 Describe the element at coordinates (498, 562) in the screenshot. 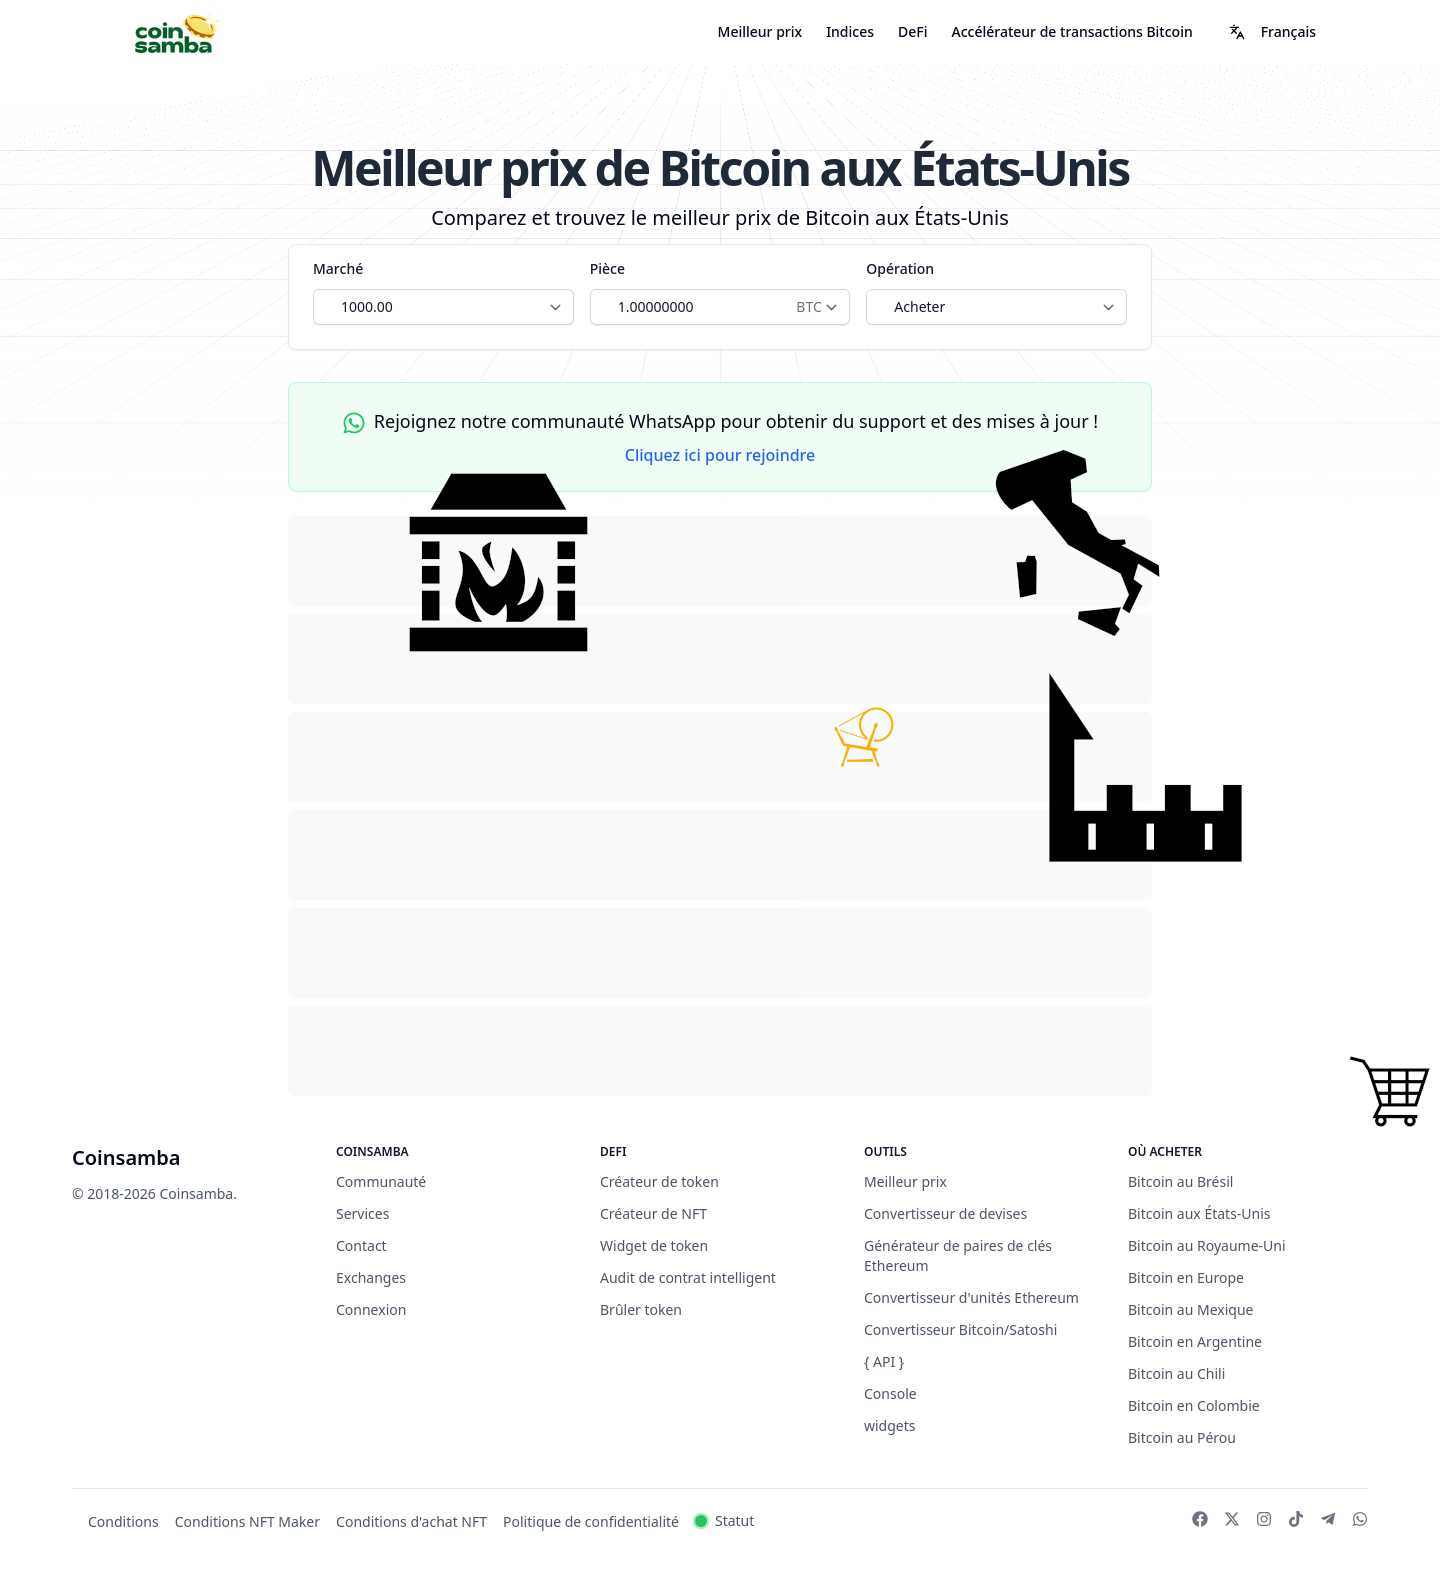

I see `access fireplace or heating controls` at that location.